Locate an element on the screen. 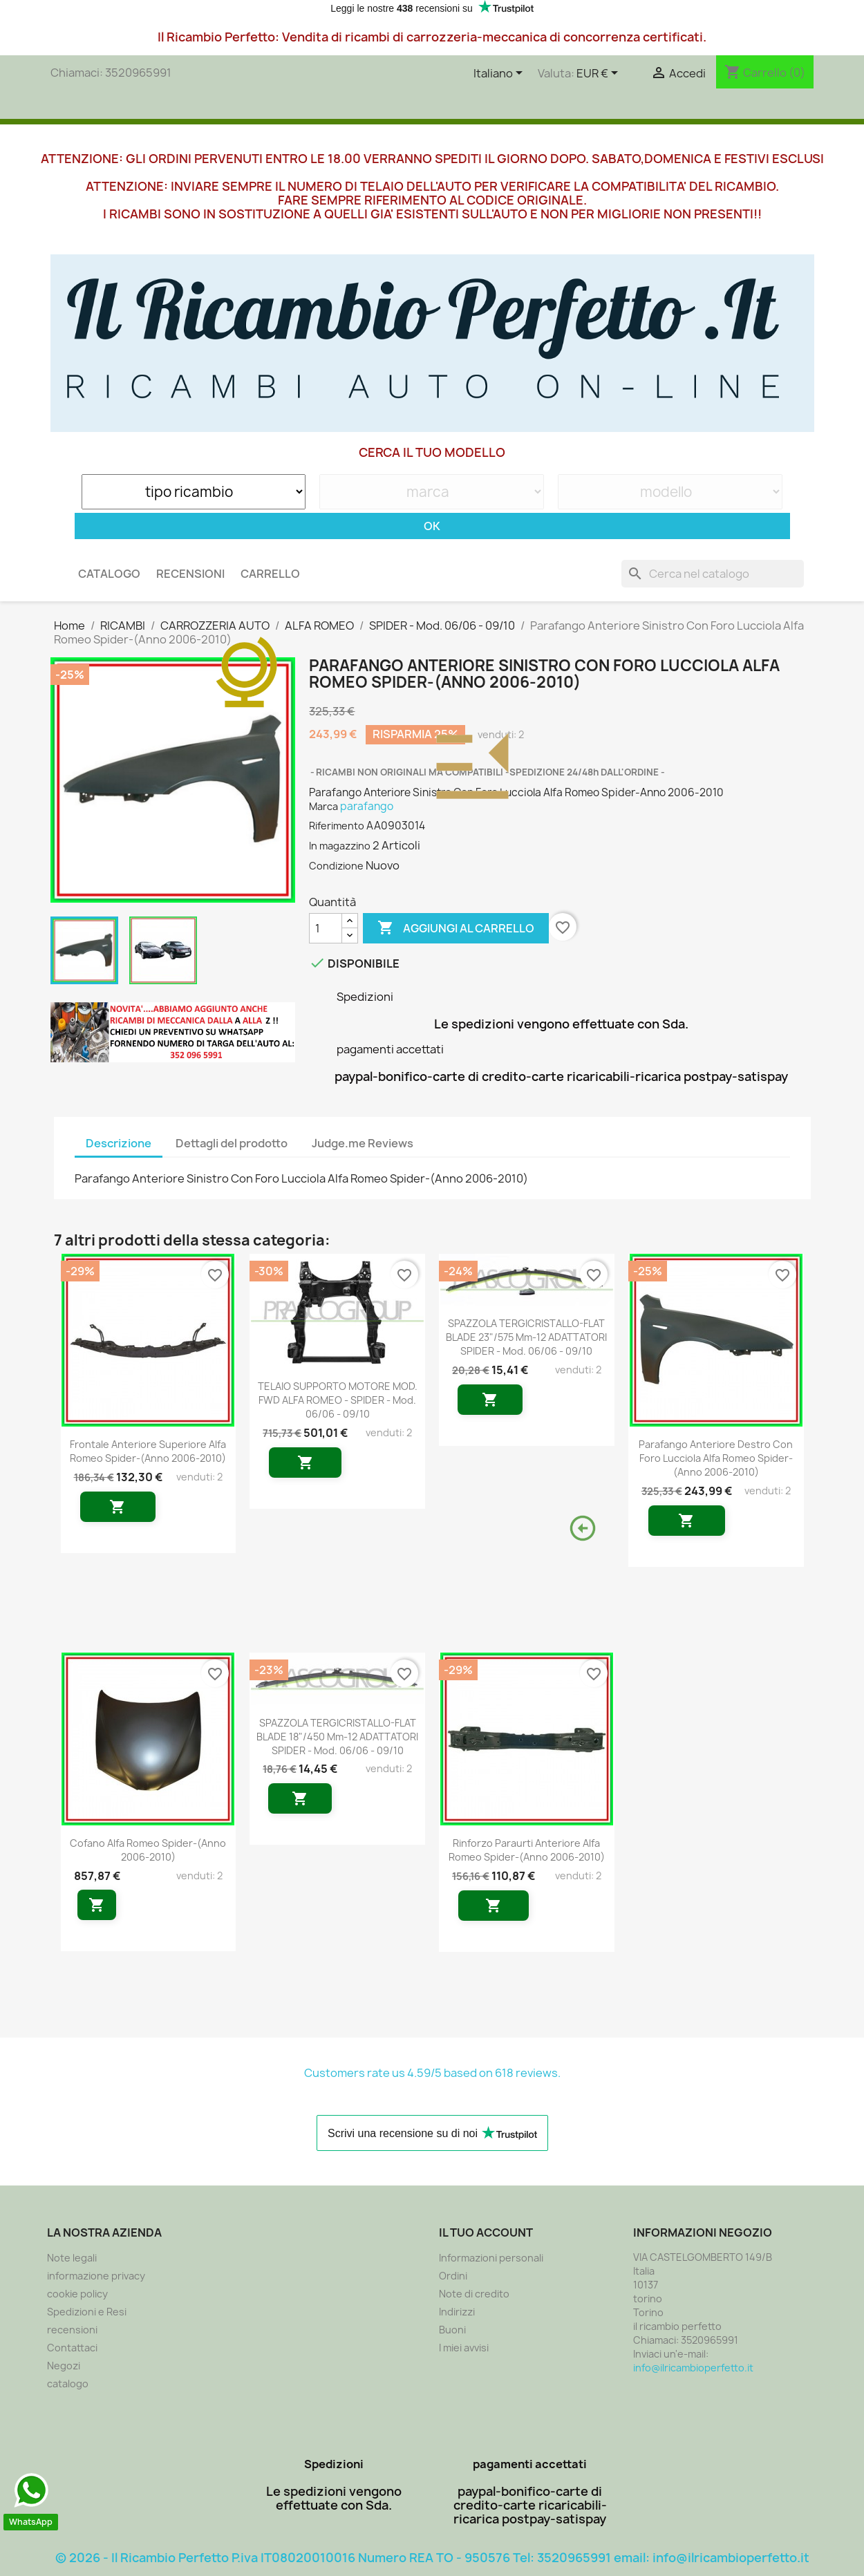 The image size is (864, 2576). collapse or hide the sidebar menu is located at coordinates (472, 767).